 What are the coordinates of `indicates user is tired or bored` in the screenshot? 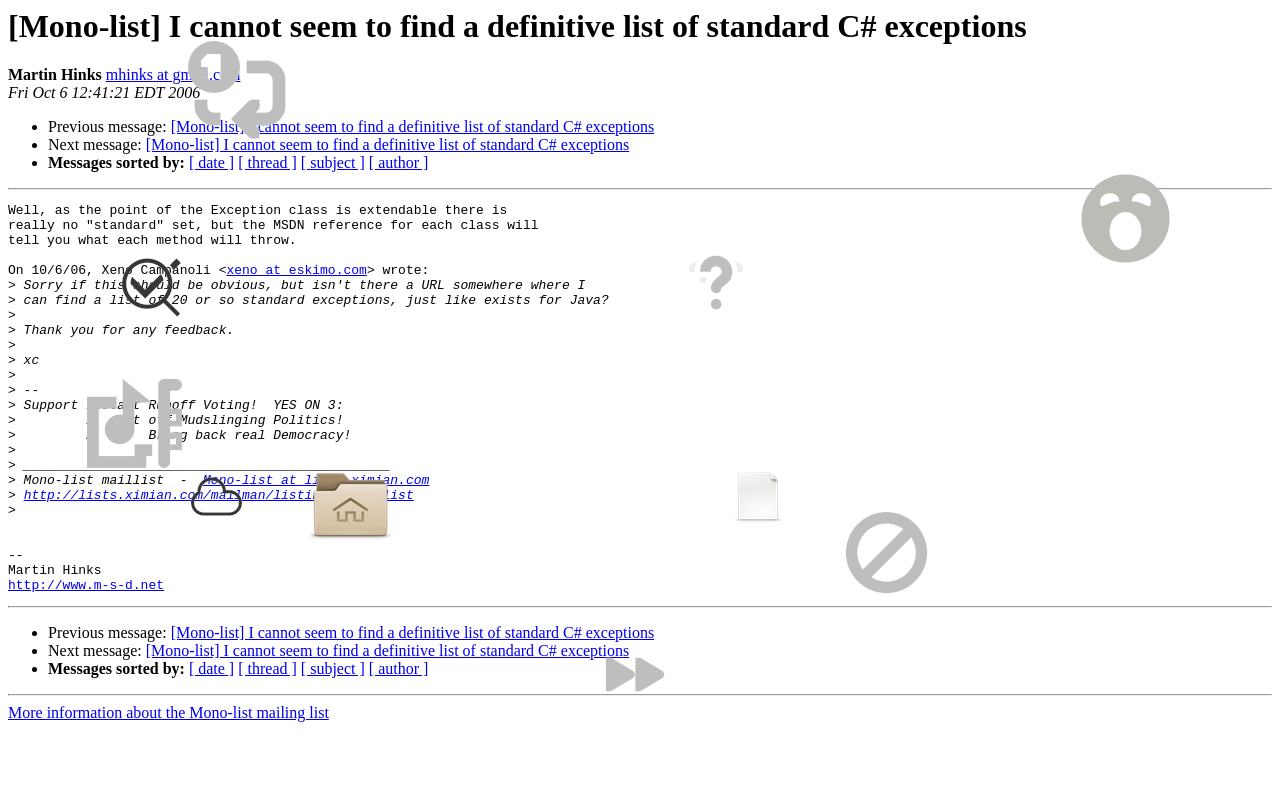 It's located at (1125, 218).